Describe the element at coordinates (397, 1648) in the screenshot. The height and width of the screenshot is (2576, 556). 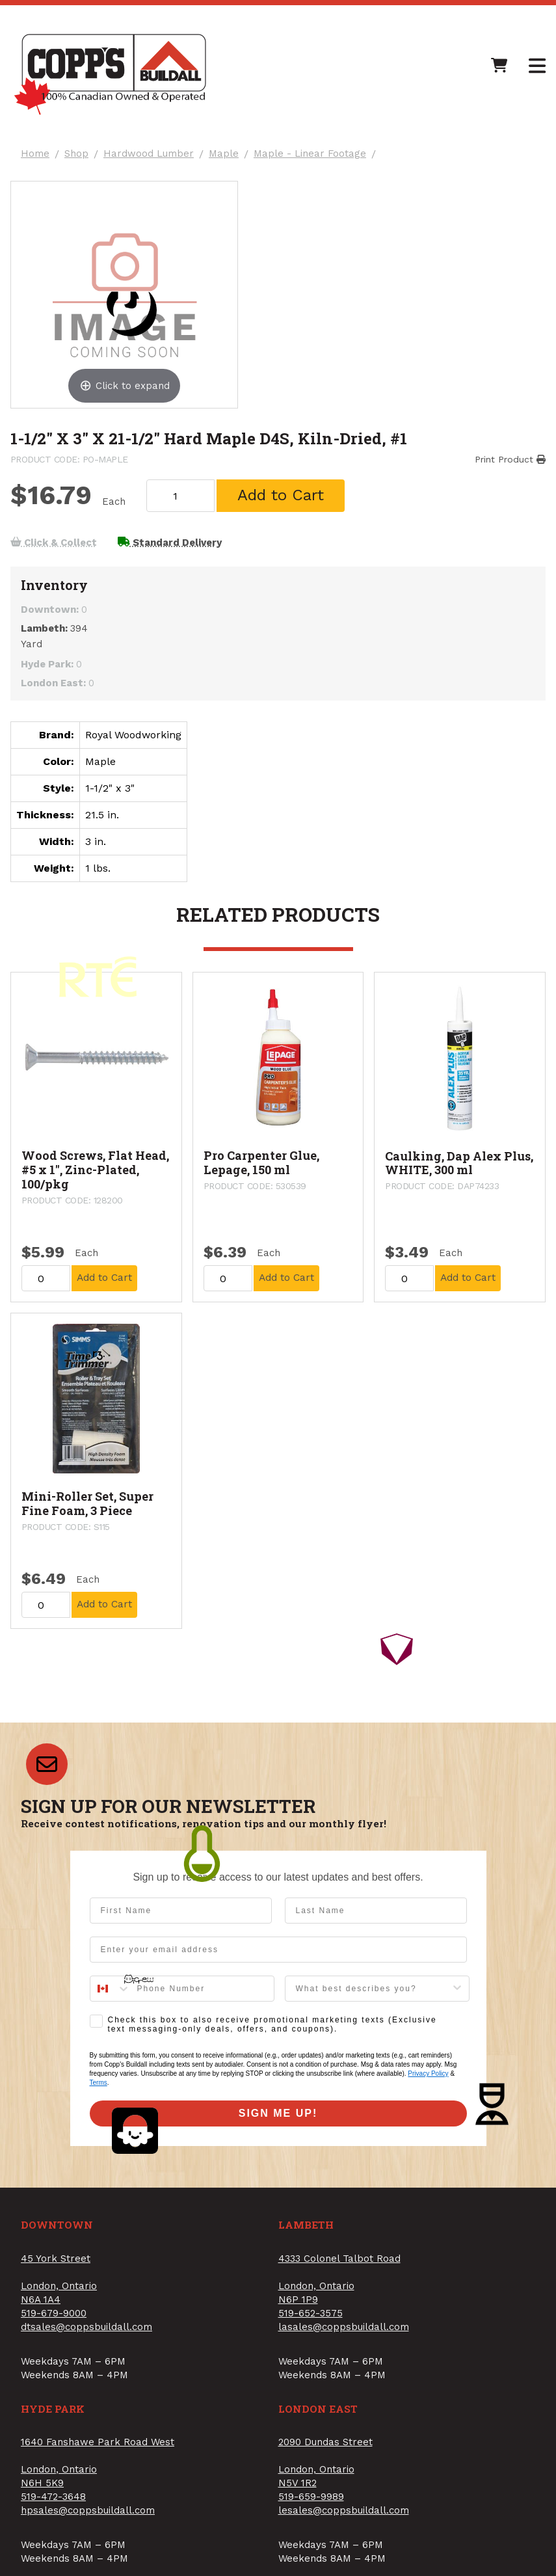
I see `openbase logo` at that location.